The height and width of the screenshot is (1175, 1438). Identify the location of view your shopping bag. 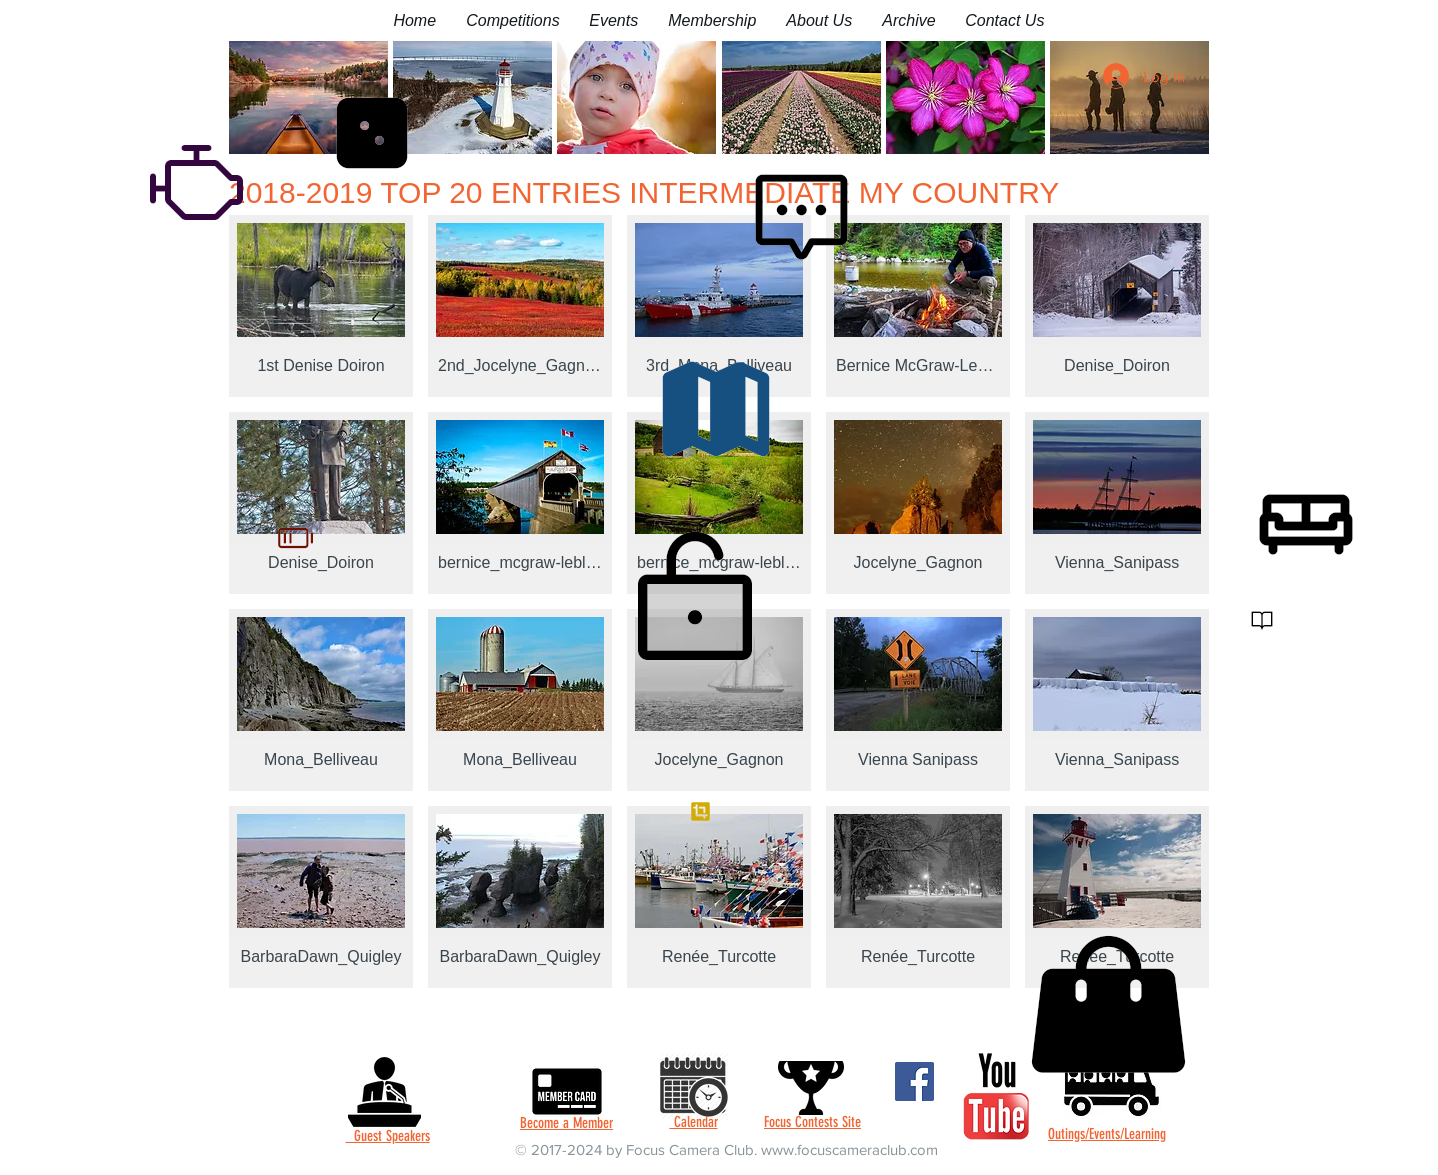
(1108, 1012).